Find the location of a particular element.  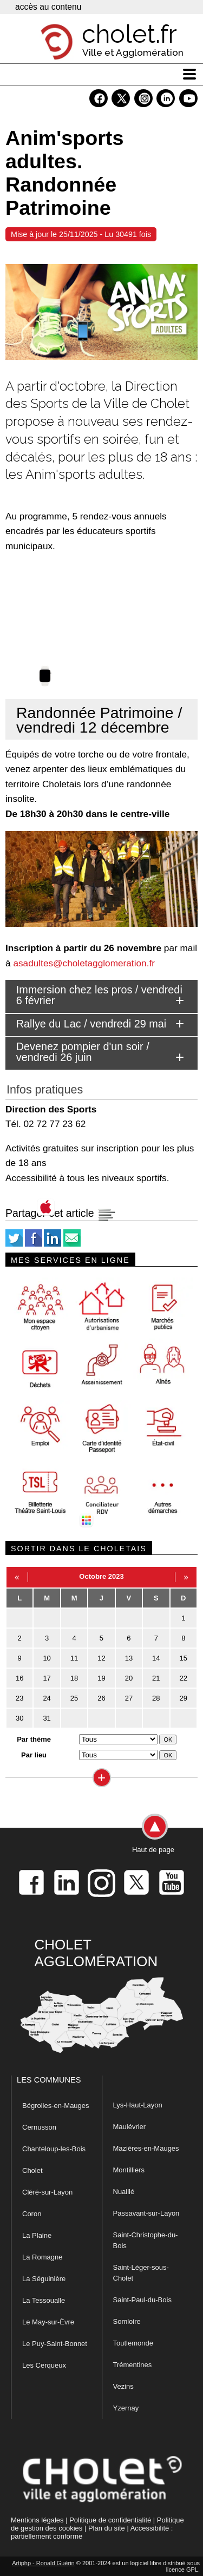

view apple care or warranty coverage information is located at coordinates (45, 1207).